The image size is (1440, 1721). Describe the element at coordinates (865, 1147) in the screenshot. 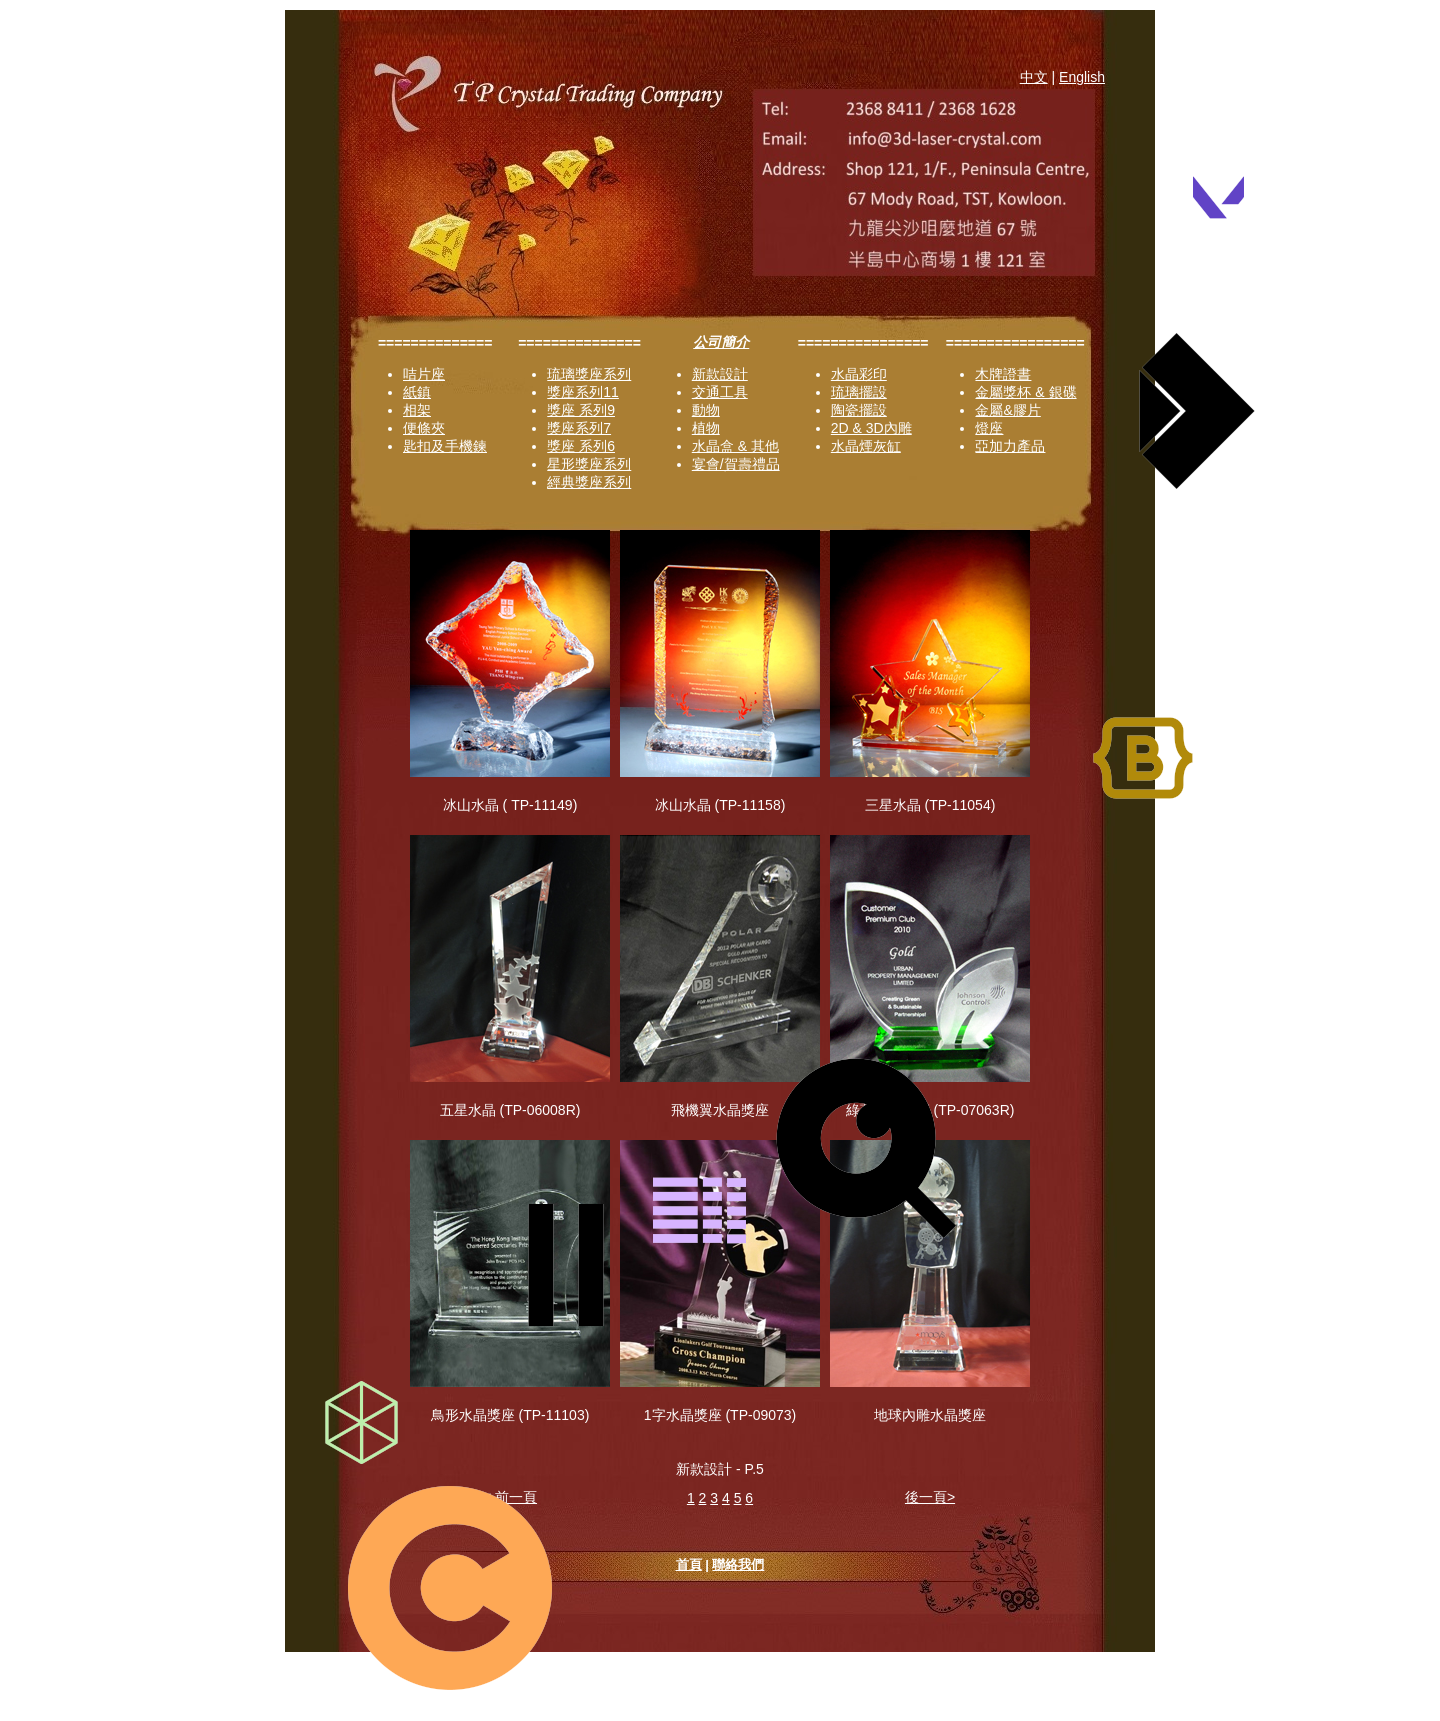

I see `search with visual recognition` at that location.